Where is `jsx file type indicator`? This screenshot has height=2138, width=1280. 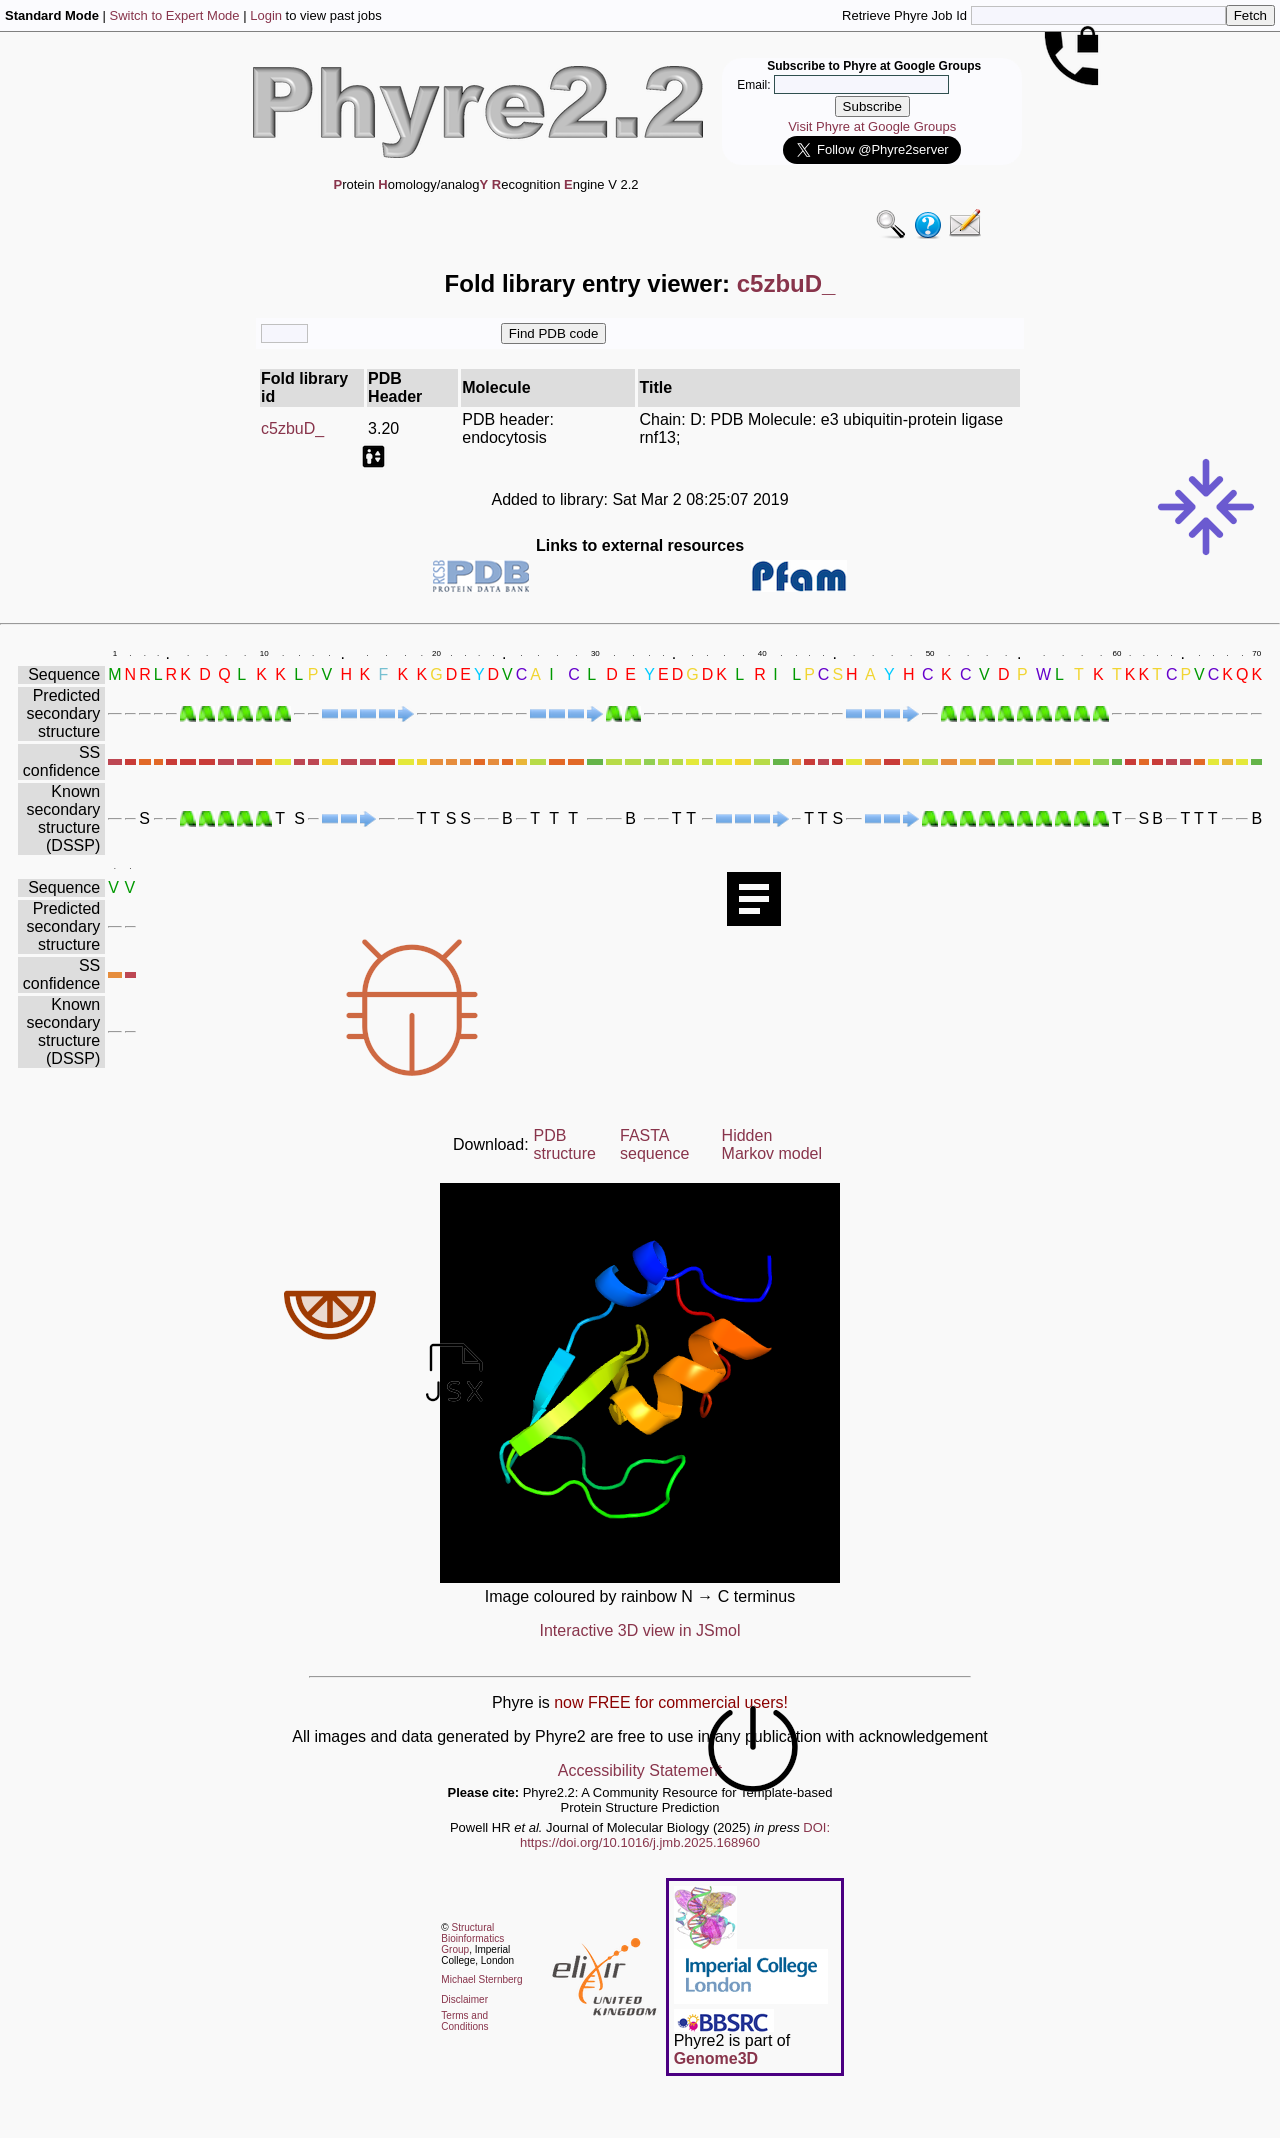
jsx file type indicator is located at coordinates (456, 1375).